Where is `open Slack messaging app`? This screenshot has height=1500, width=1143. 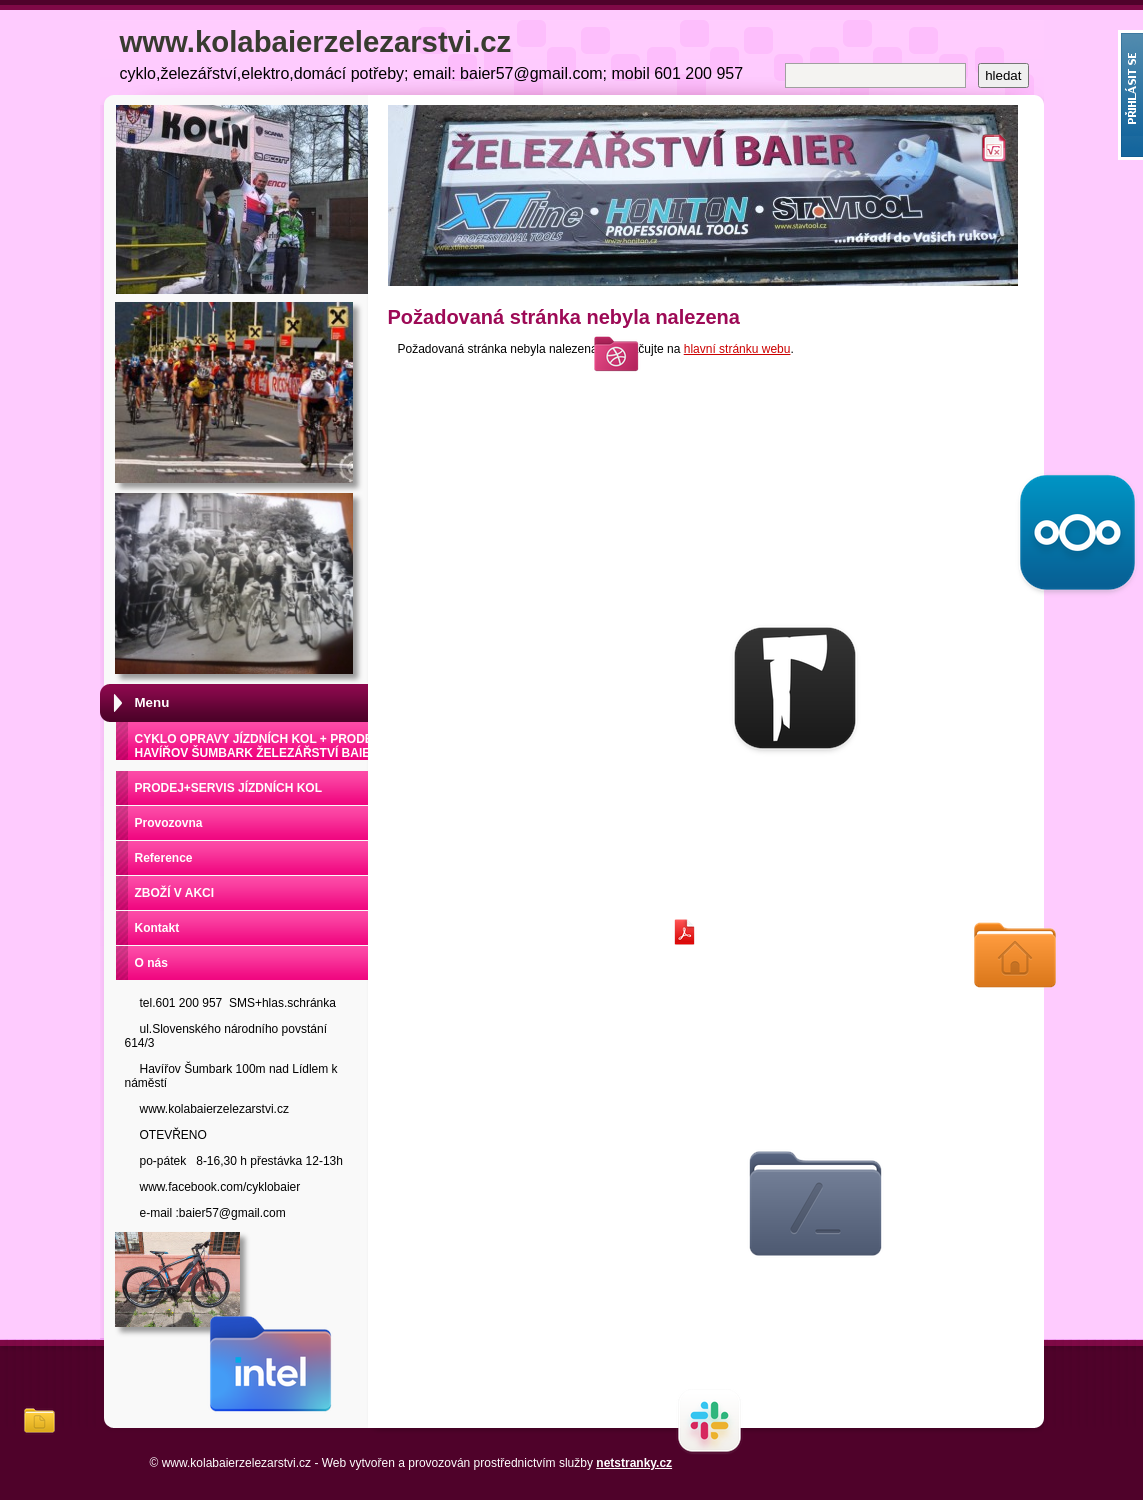
open Slack messaging app is located at coordinates (709, 1420).